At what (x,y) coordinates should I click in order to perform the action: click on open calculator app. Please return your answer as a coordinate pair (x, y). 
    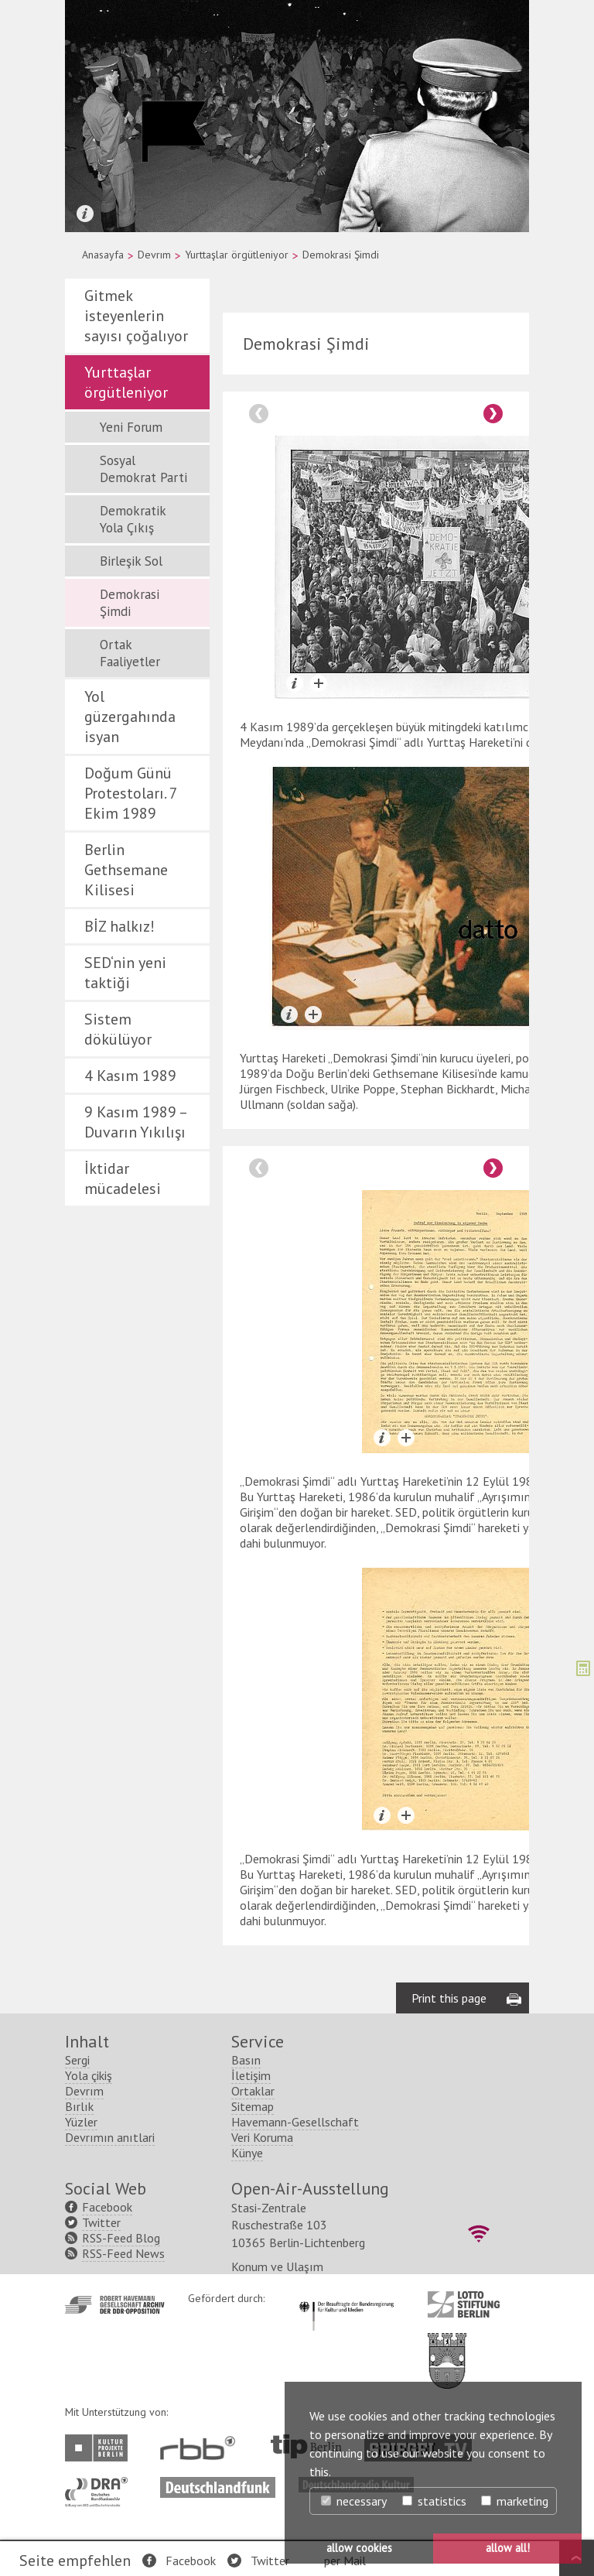
    Looking at the image, I should click on (583, 1668).